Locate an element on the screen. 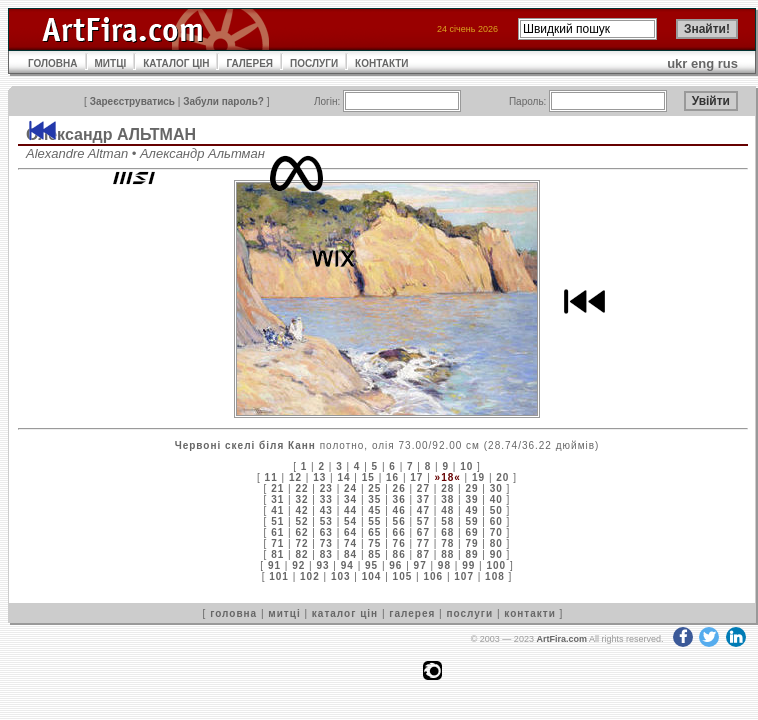 The width and height of the screenshot is (758, 720). corona renderer application logo is located at coordinates (432, 670).